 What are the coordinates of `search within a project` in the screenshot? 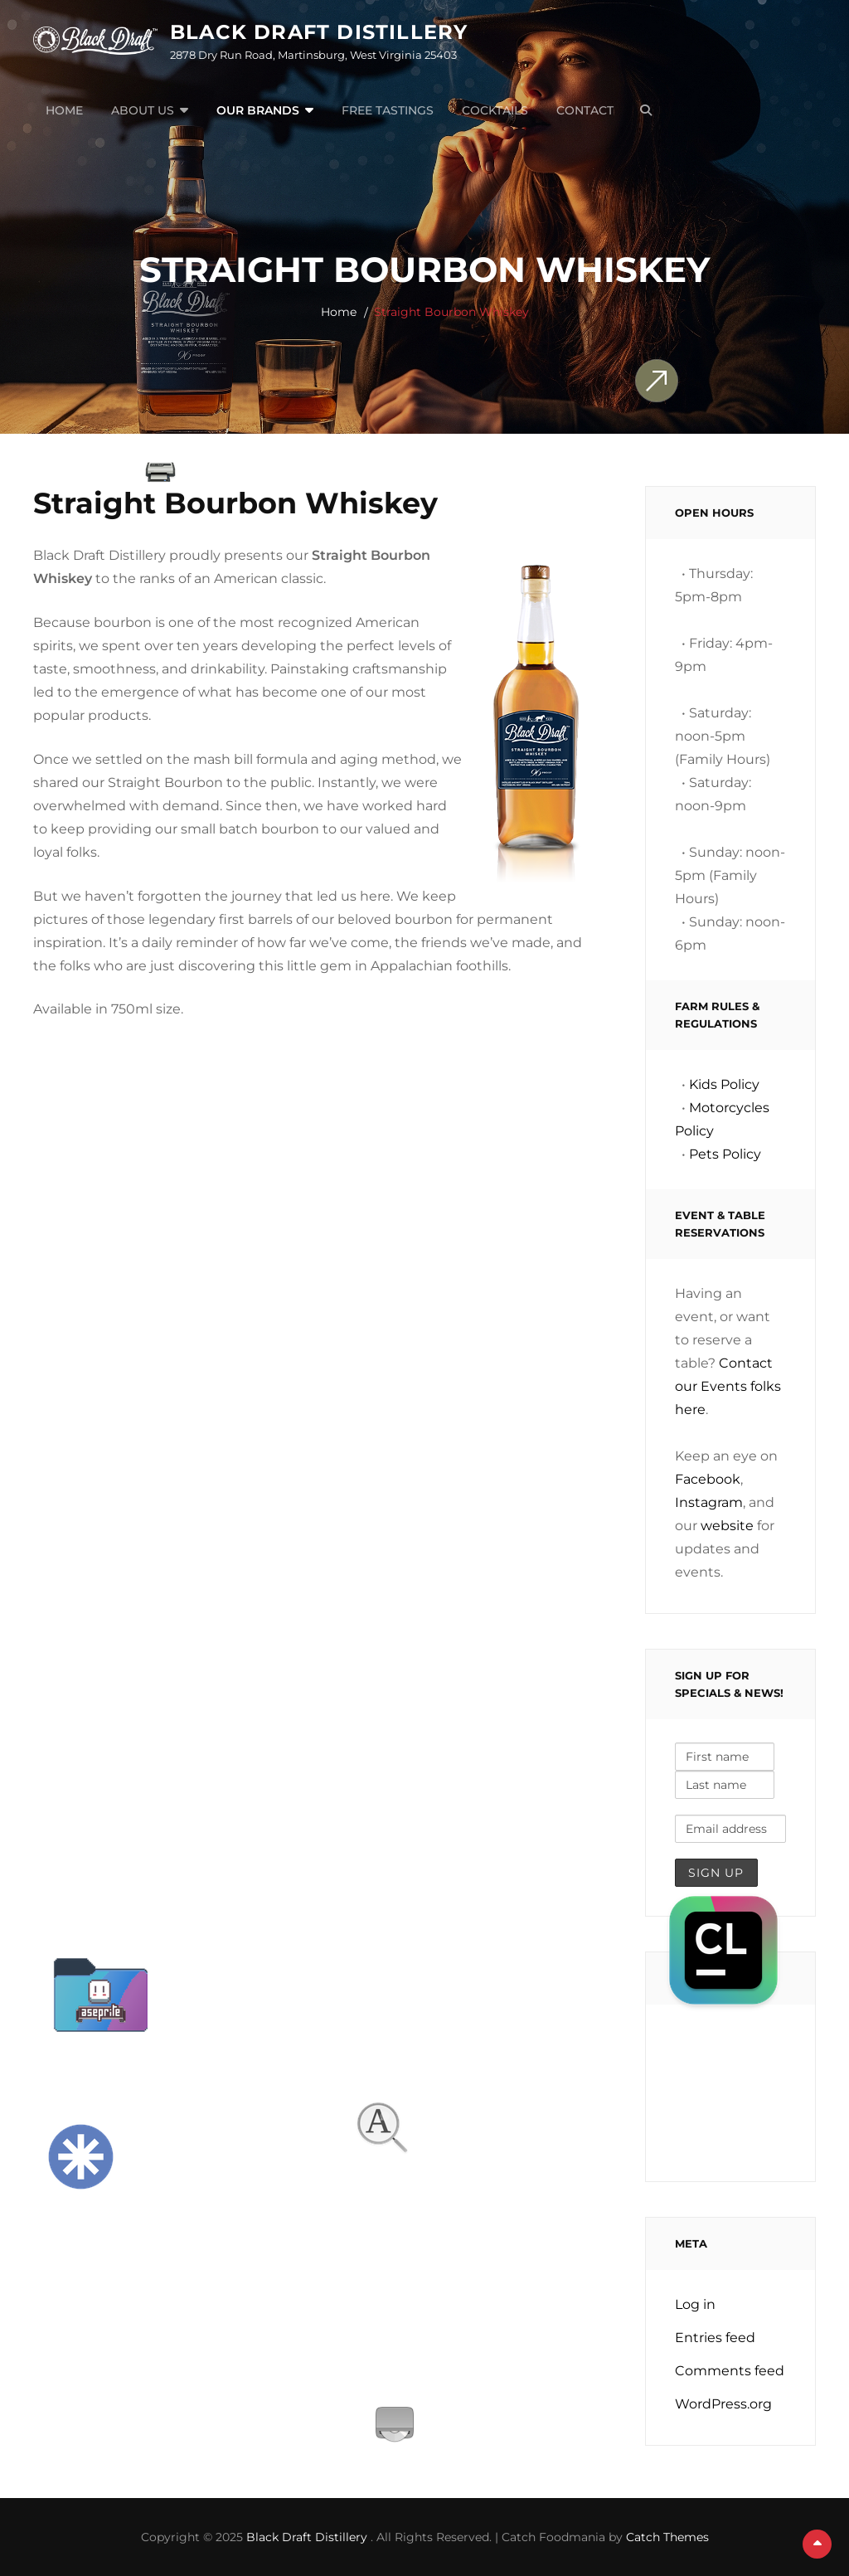 It's located at (381, 2126).